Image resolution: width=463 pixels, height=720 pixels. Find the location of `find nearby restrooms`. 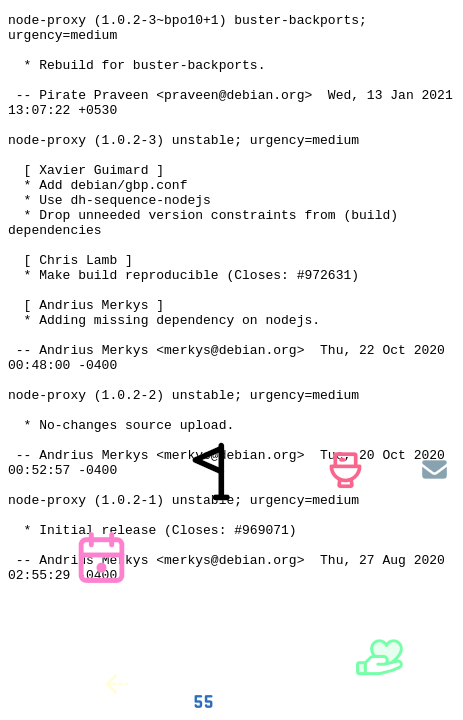

find nearby restrooms is located at coordinates (345, 469).